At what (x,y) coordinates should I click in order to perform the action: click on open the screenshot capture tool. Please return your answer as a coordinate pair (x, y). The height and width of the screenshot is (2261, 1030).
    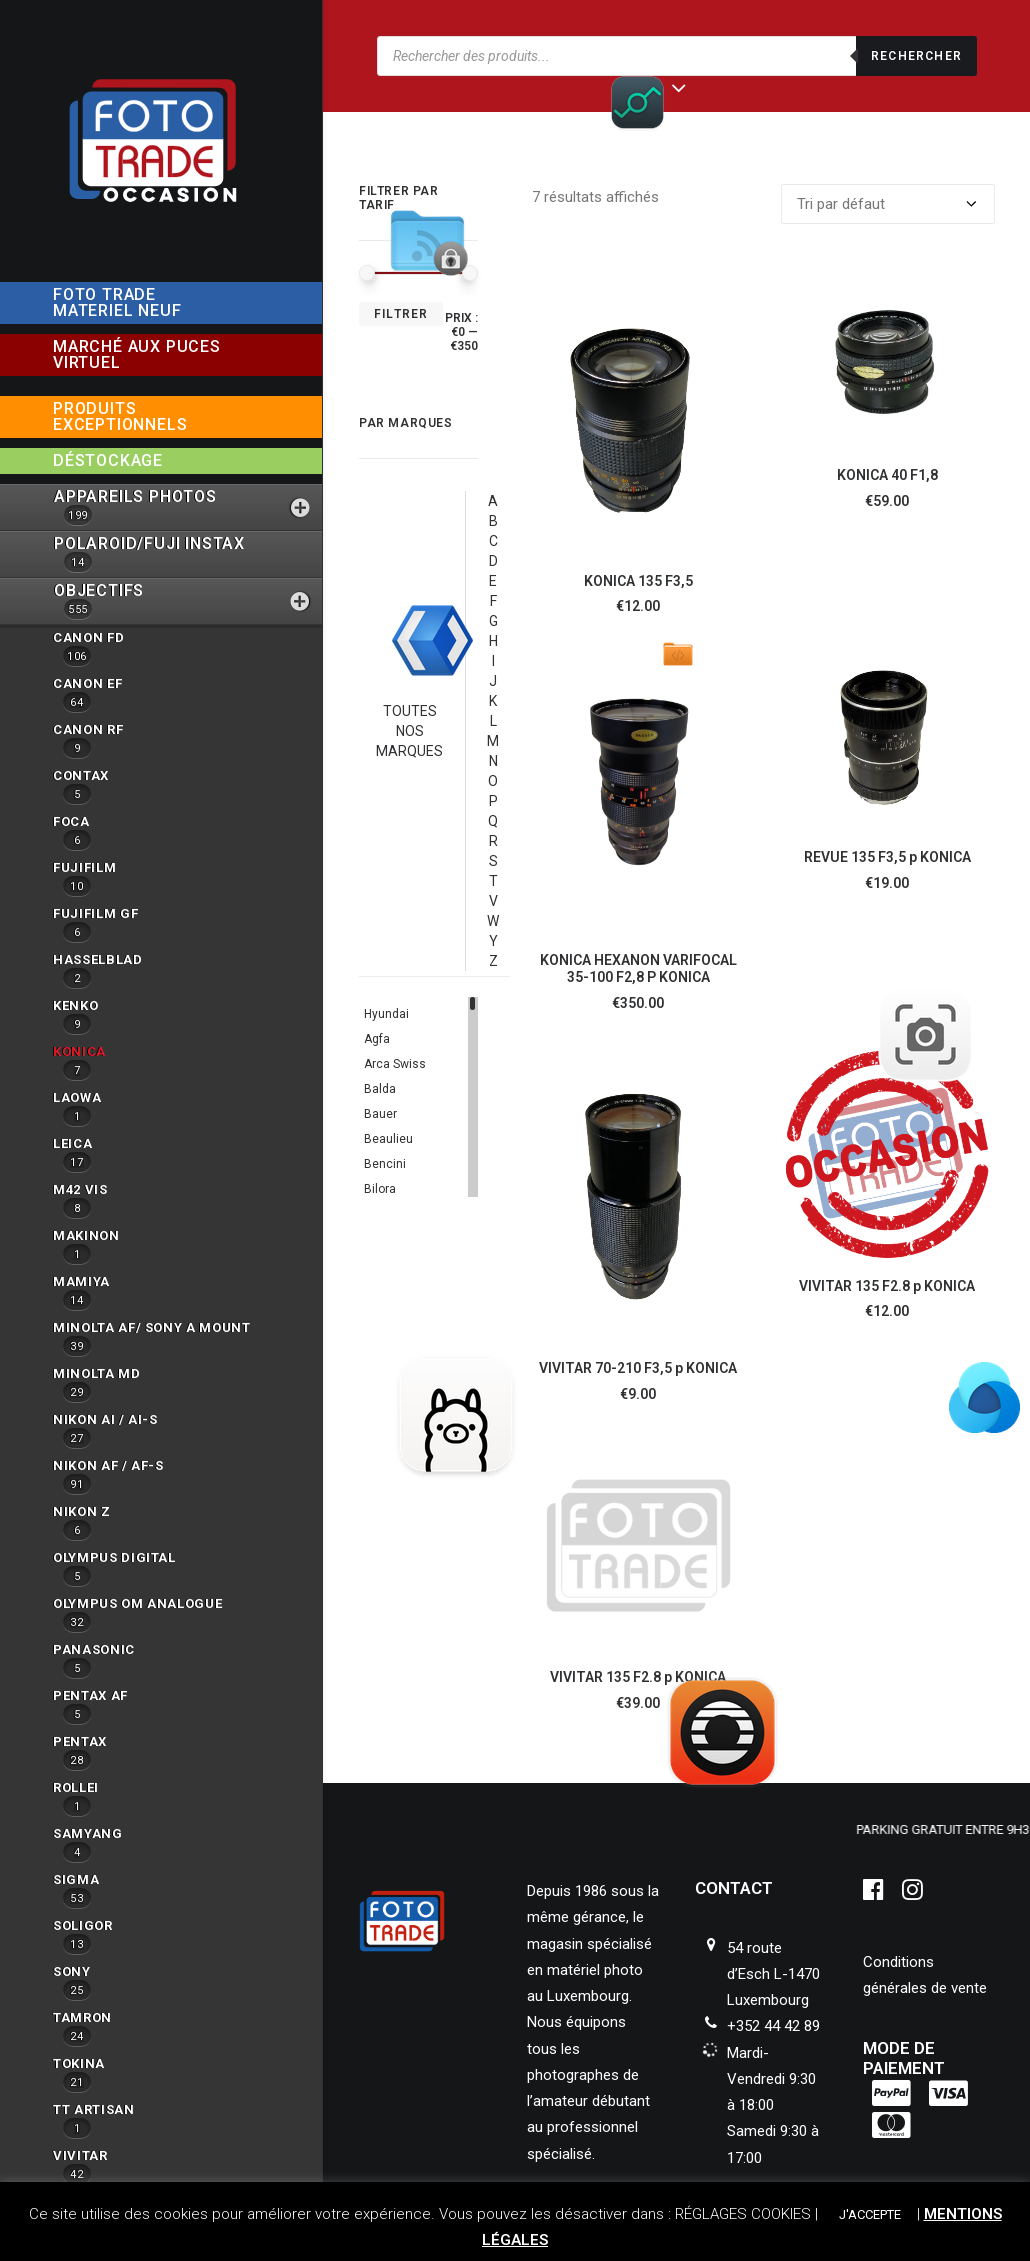
    Looking at the image, I should click on (925, 1034).